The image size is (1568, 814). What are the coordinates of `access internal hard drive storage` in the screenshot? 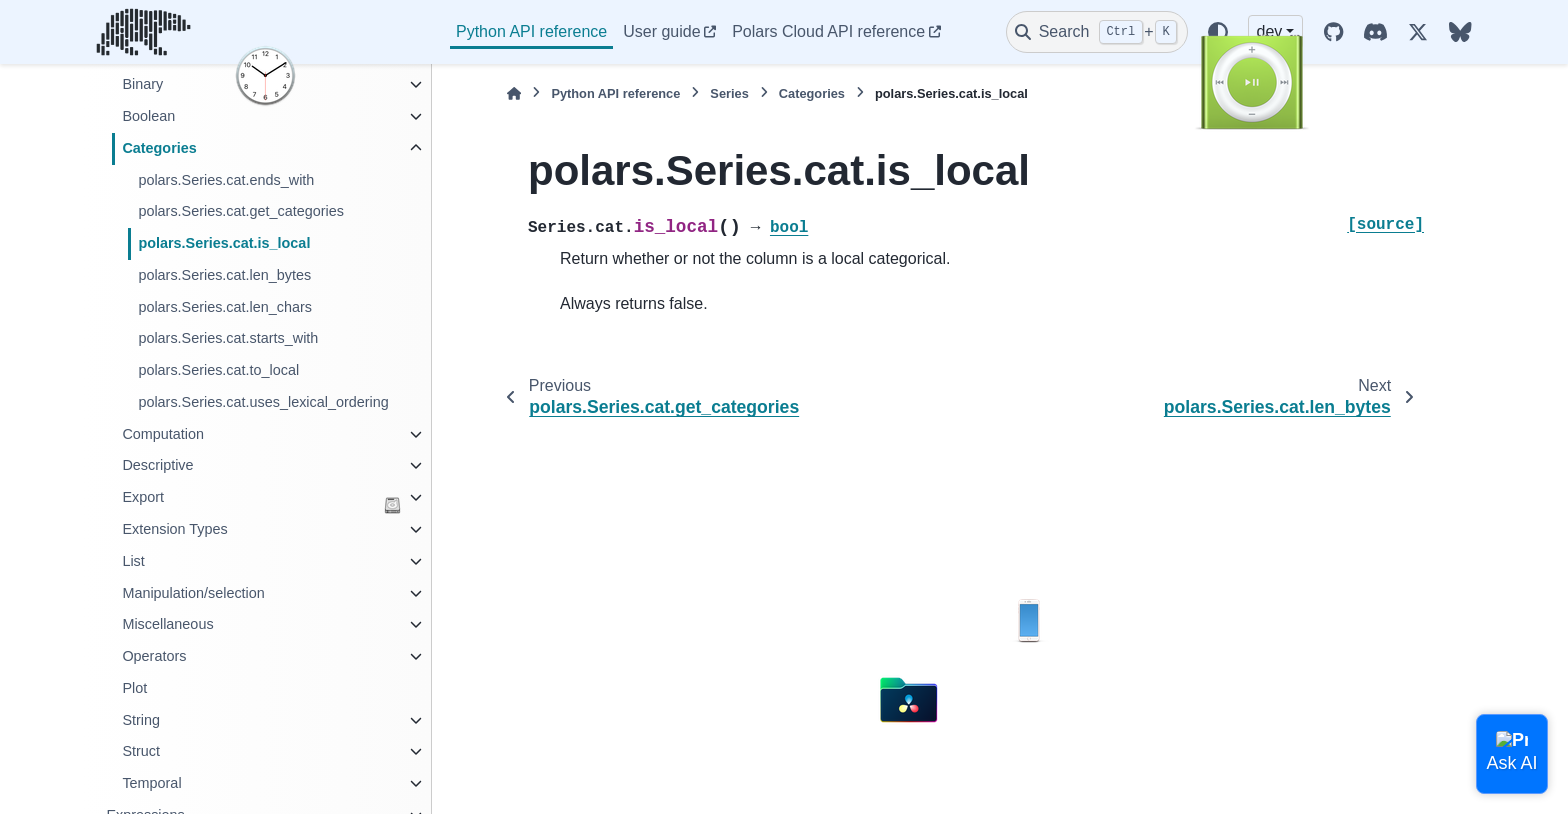 It's located at (392, 505).